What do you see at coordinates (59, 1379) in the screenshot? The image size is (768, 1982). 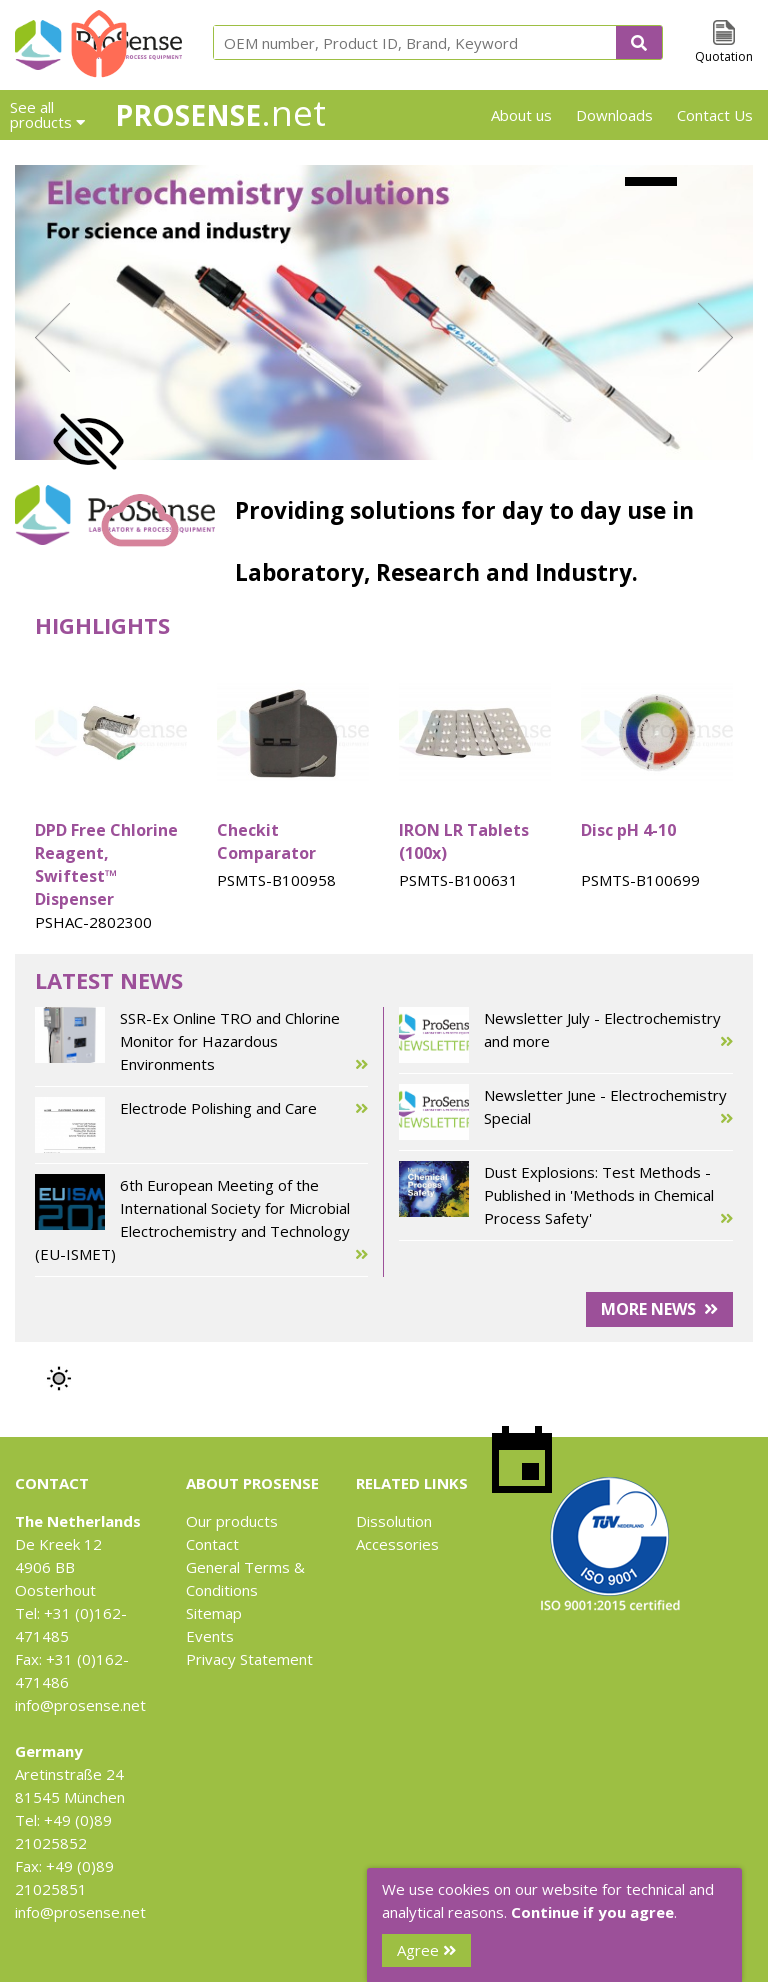 I see `toggle light mode or bright theme` at bounding box center [59, 1379].